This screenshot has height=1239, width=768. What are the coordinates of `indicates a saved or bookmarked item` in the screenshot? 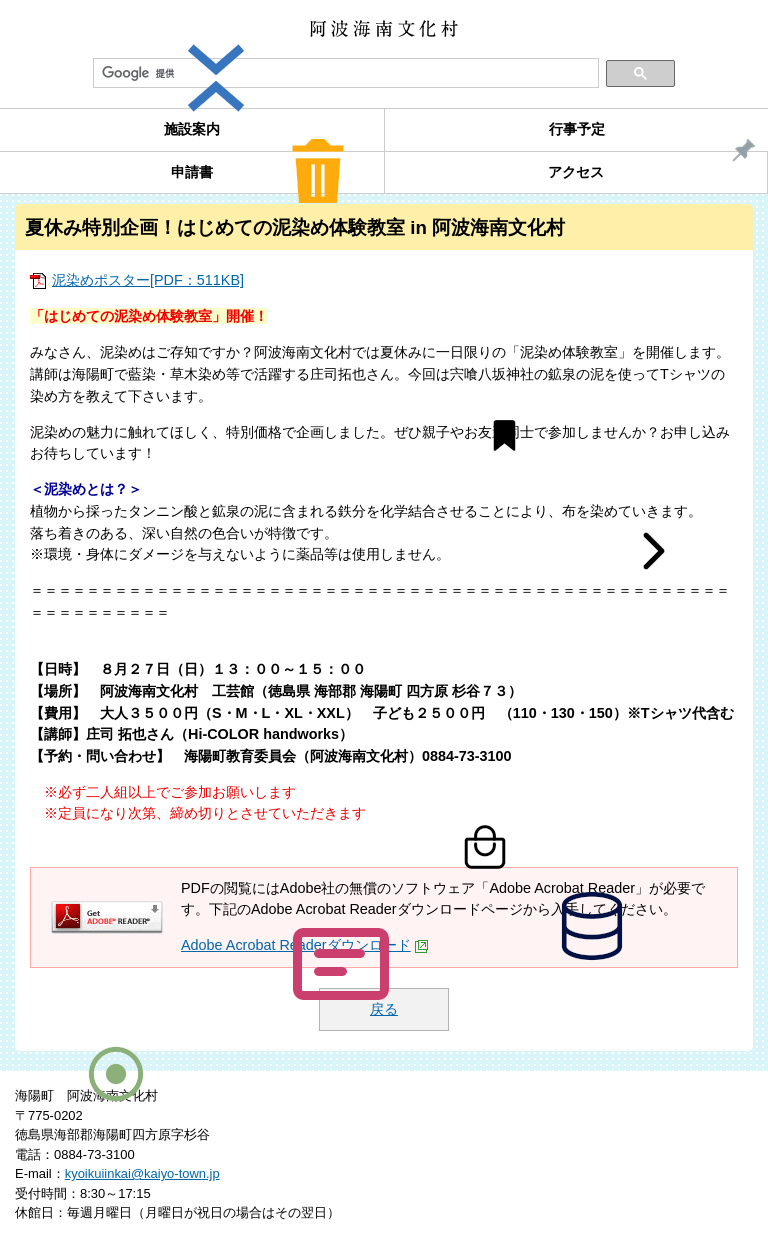 It's located at (504, 435).